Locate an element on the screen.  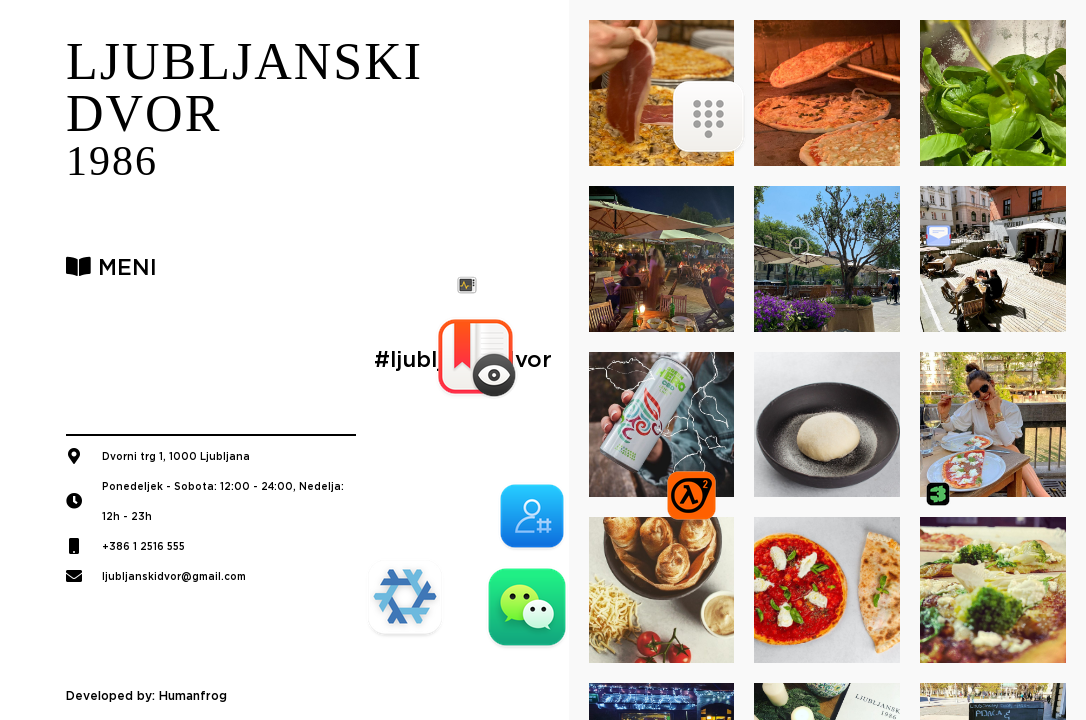
launch payday 3 game is located at coordinates (938, 494).